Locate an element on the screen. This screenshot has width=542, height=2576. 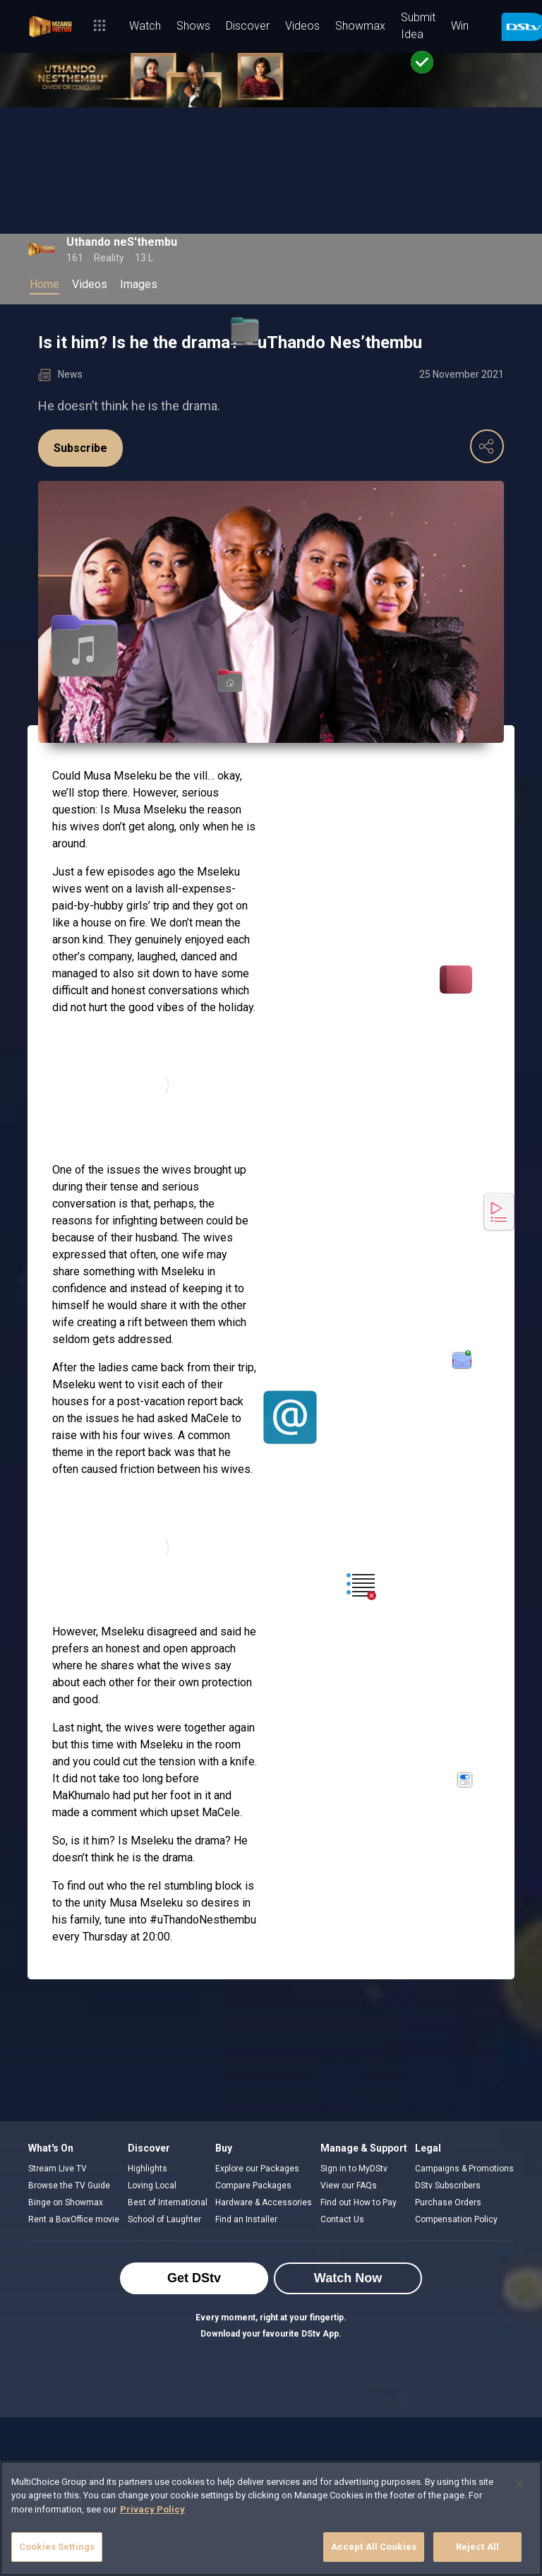
manage email account credentials is located at coordinates (290, 1417).